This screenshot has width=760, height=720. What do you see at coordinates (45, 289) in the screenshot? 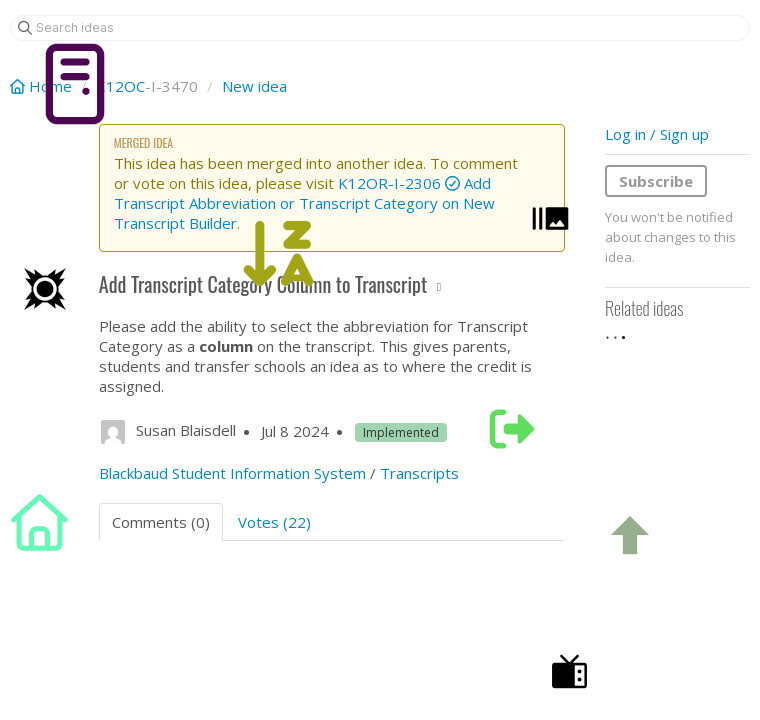
I see `sith order logo from star wars` at bounding box center [45, 289].